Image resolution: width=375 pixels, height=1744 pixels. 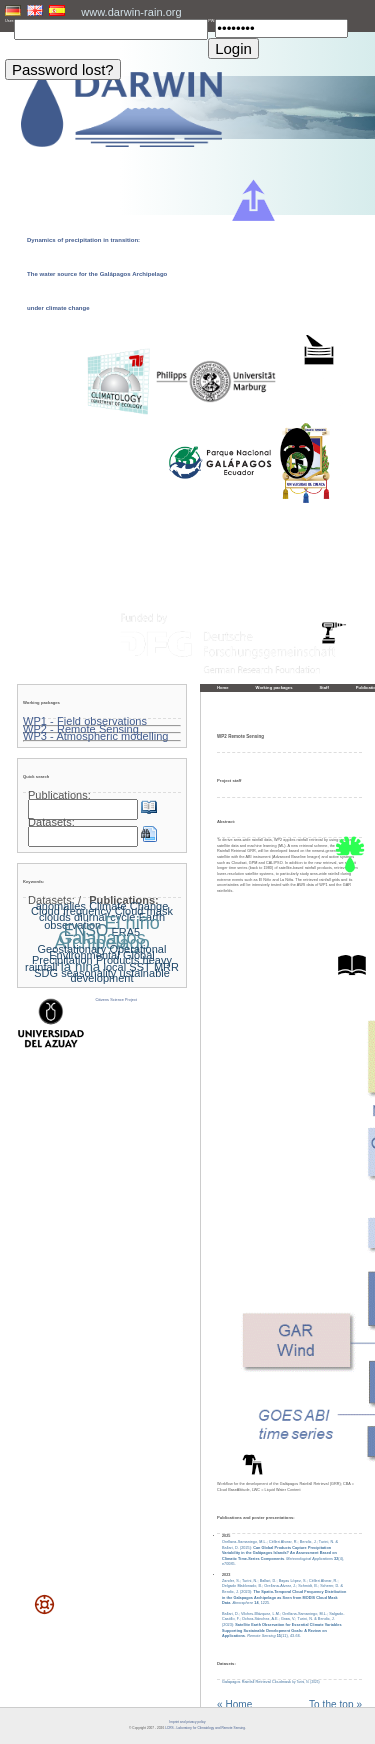 What do you see at coordinates (253, 199) in the screenshot?
I see `play a card from your hand` at bounding box center [253, 199].